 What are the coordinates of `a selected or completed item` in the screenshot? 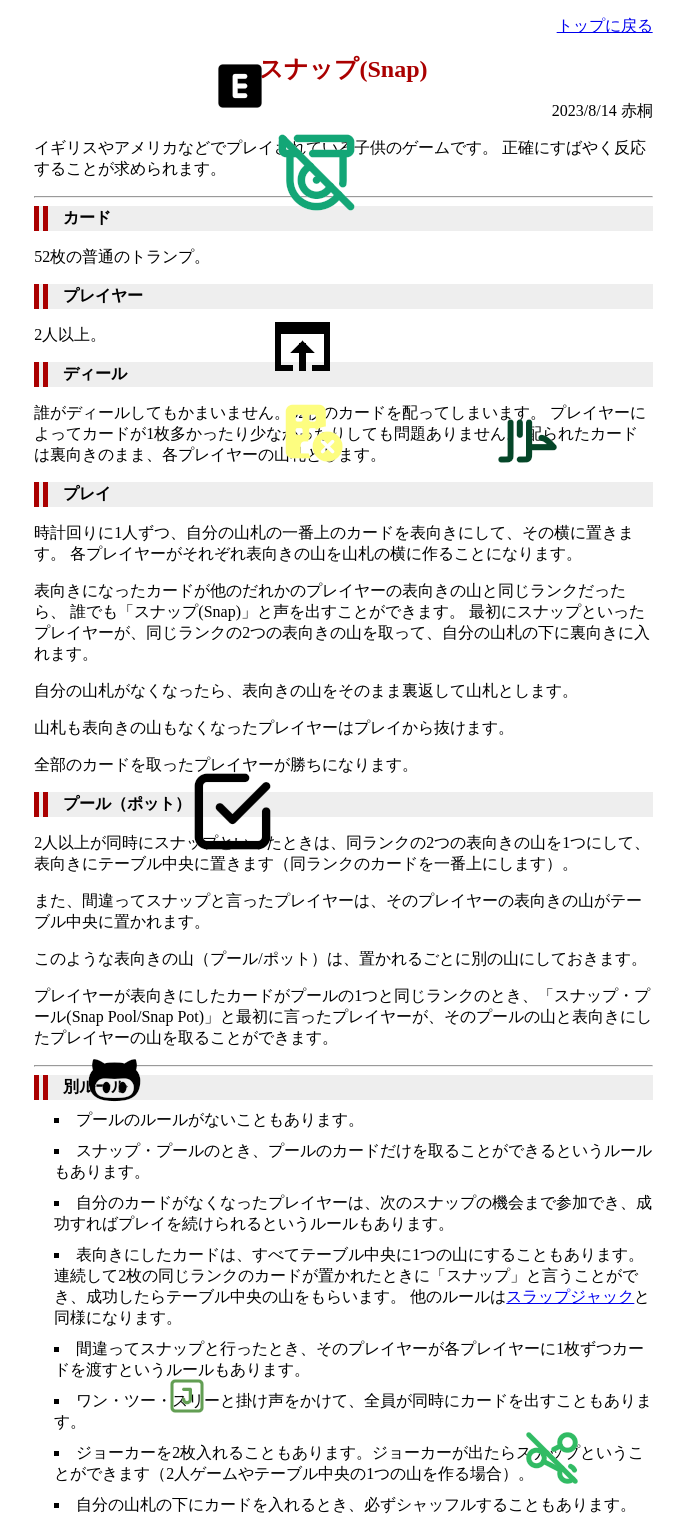 It's located at (232, 811).